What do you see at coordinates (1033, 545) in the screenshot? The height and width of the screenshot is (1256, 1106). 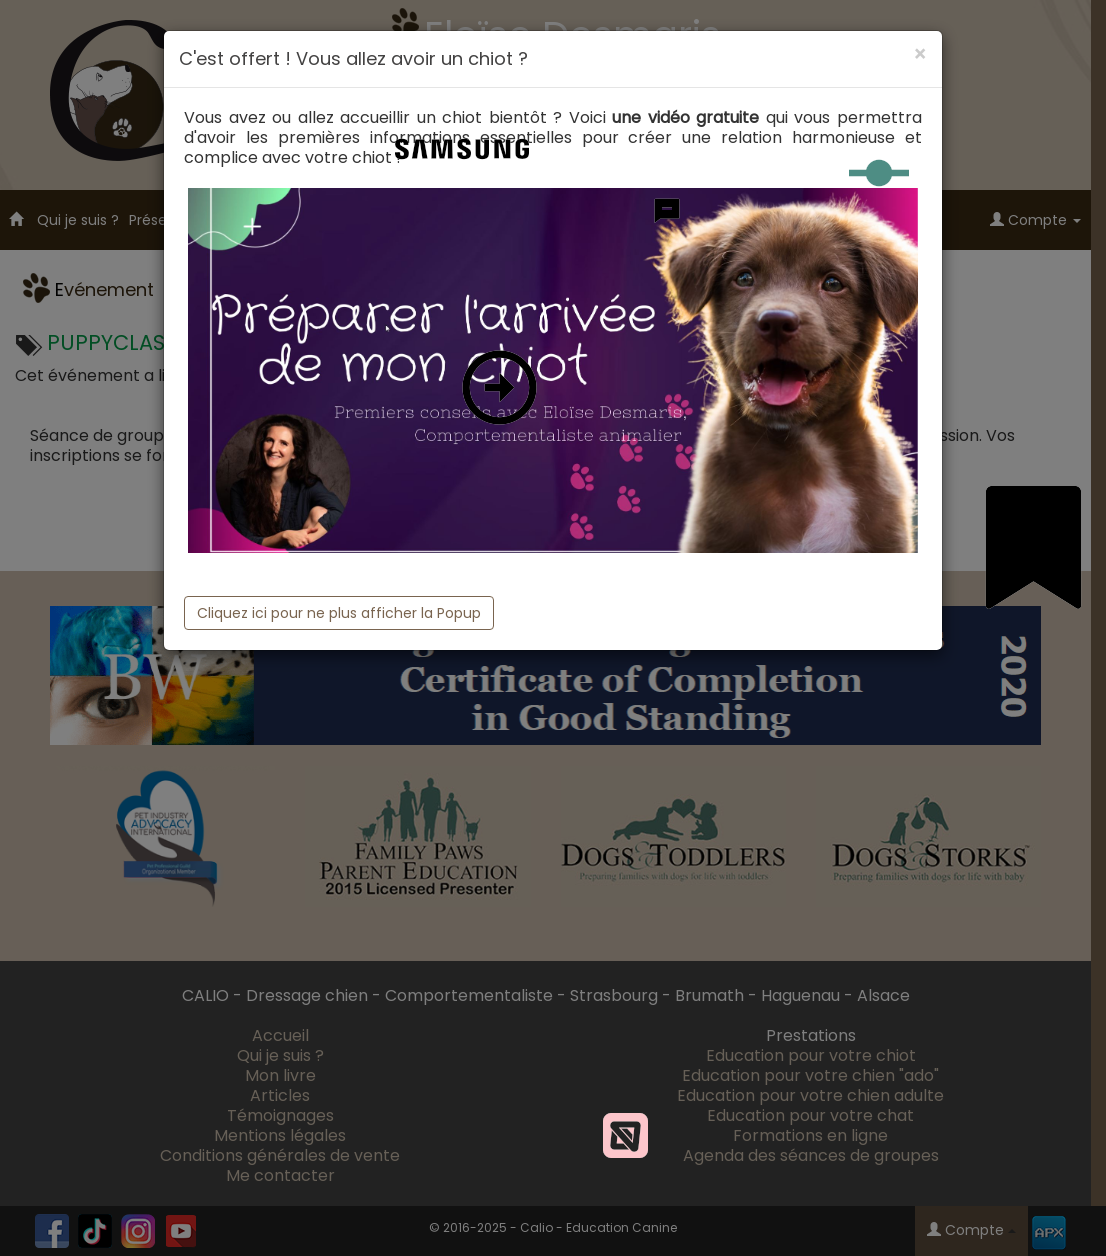 I see `save this item to your bookmarks` at bounding box center [1033, 545].